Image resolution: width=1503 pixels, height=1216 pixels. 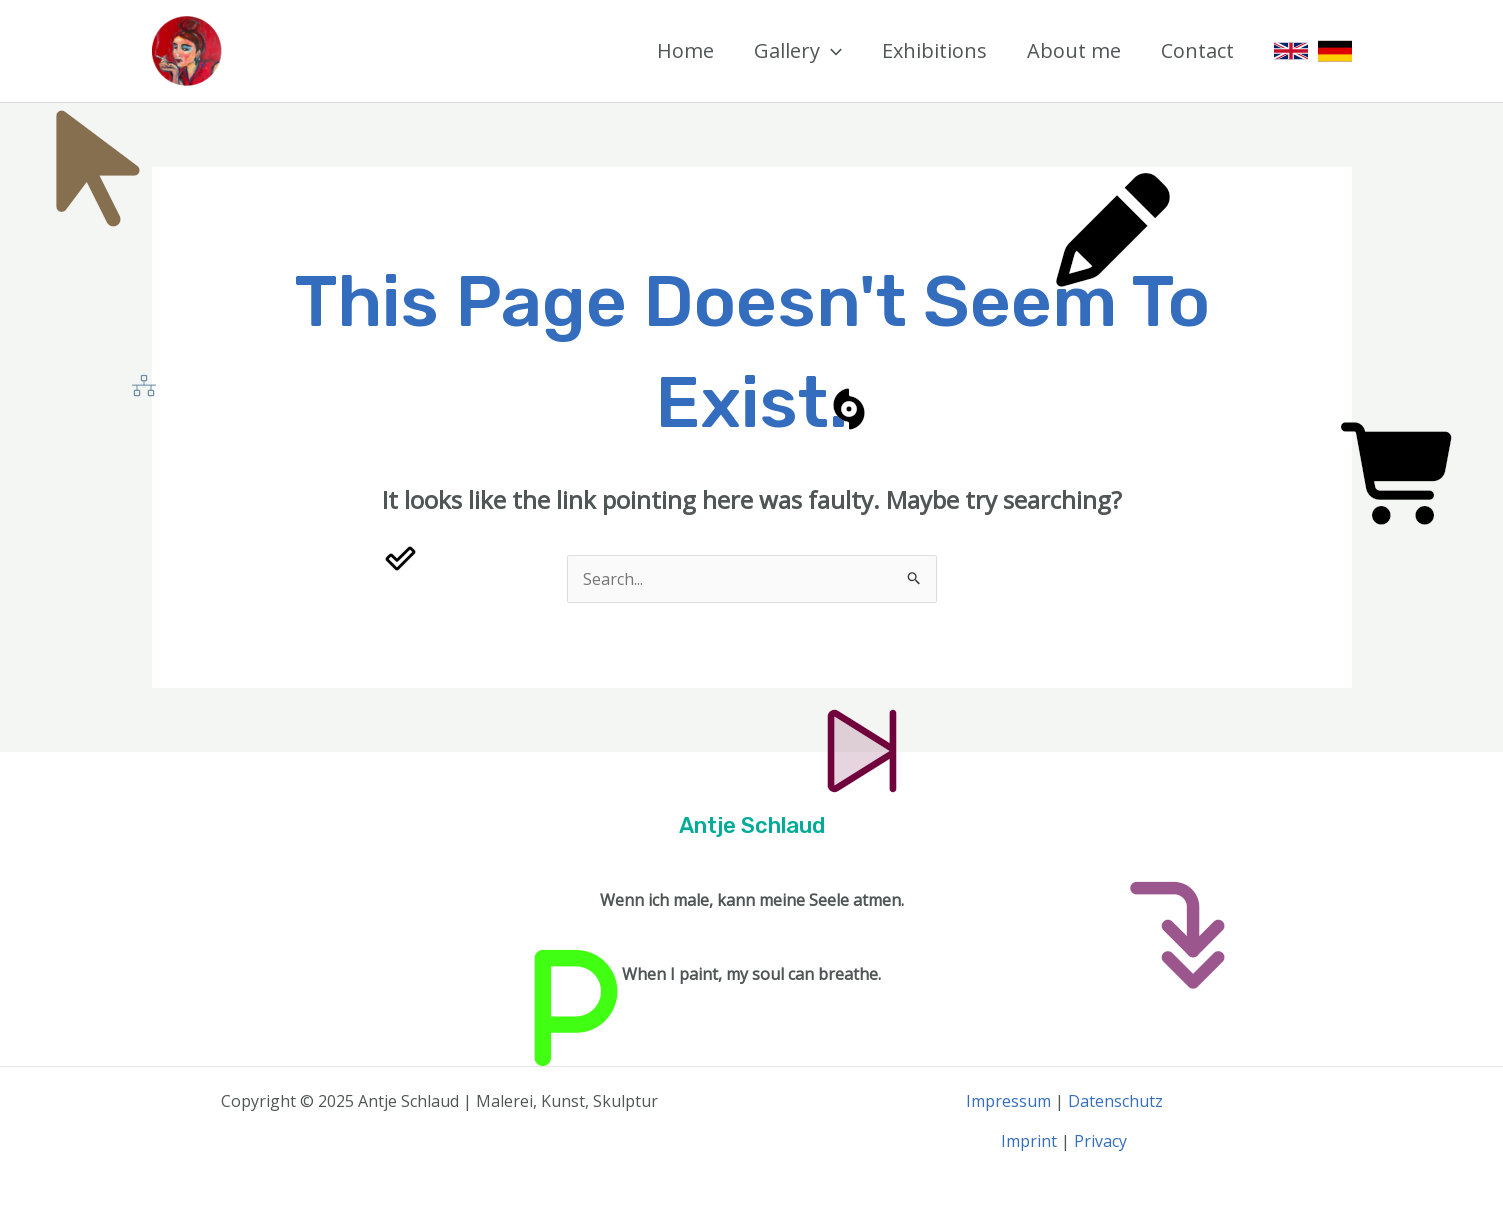 I want to click on edit or modify content, so click(x=1113, y=230).